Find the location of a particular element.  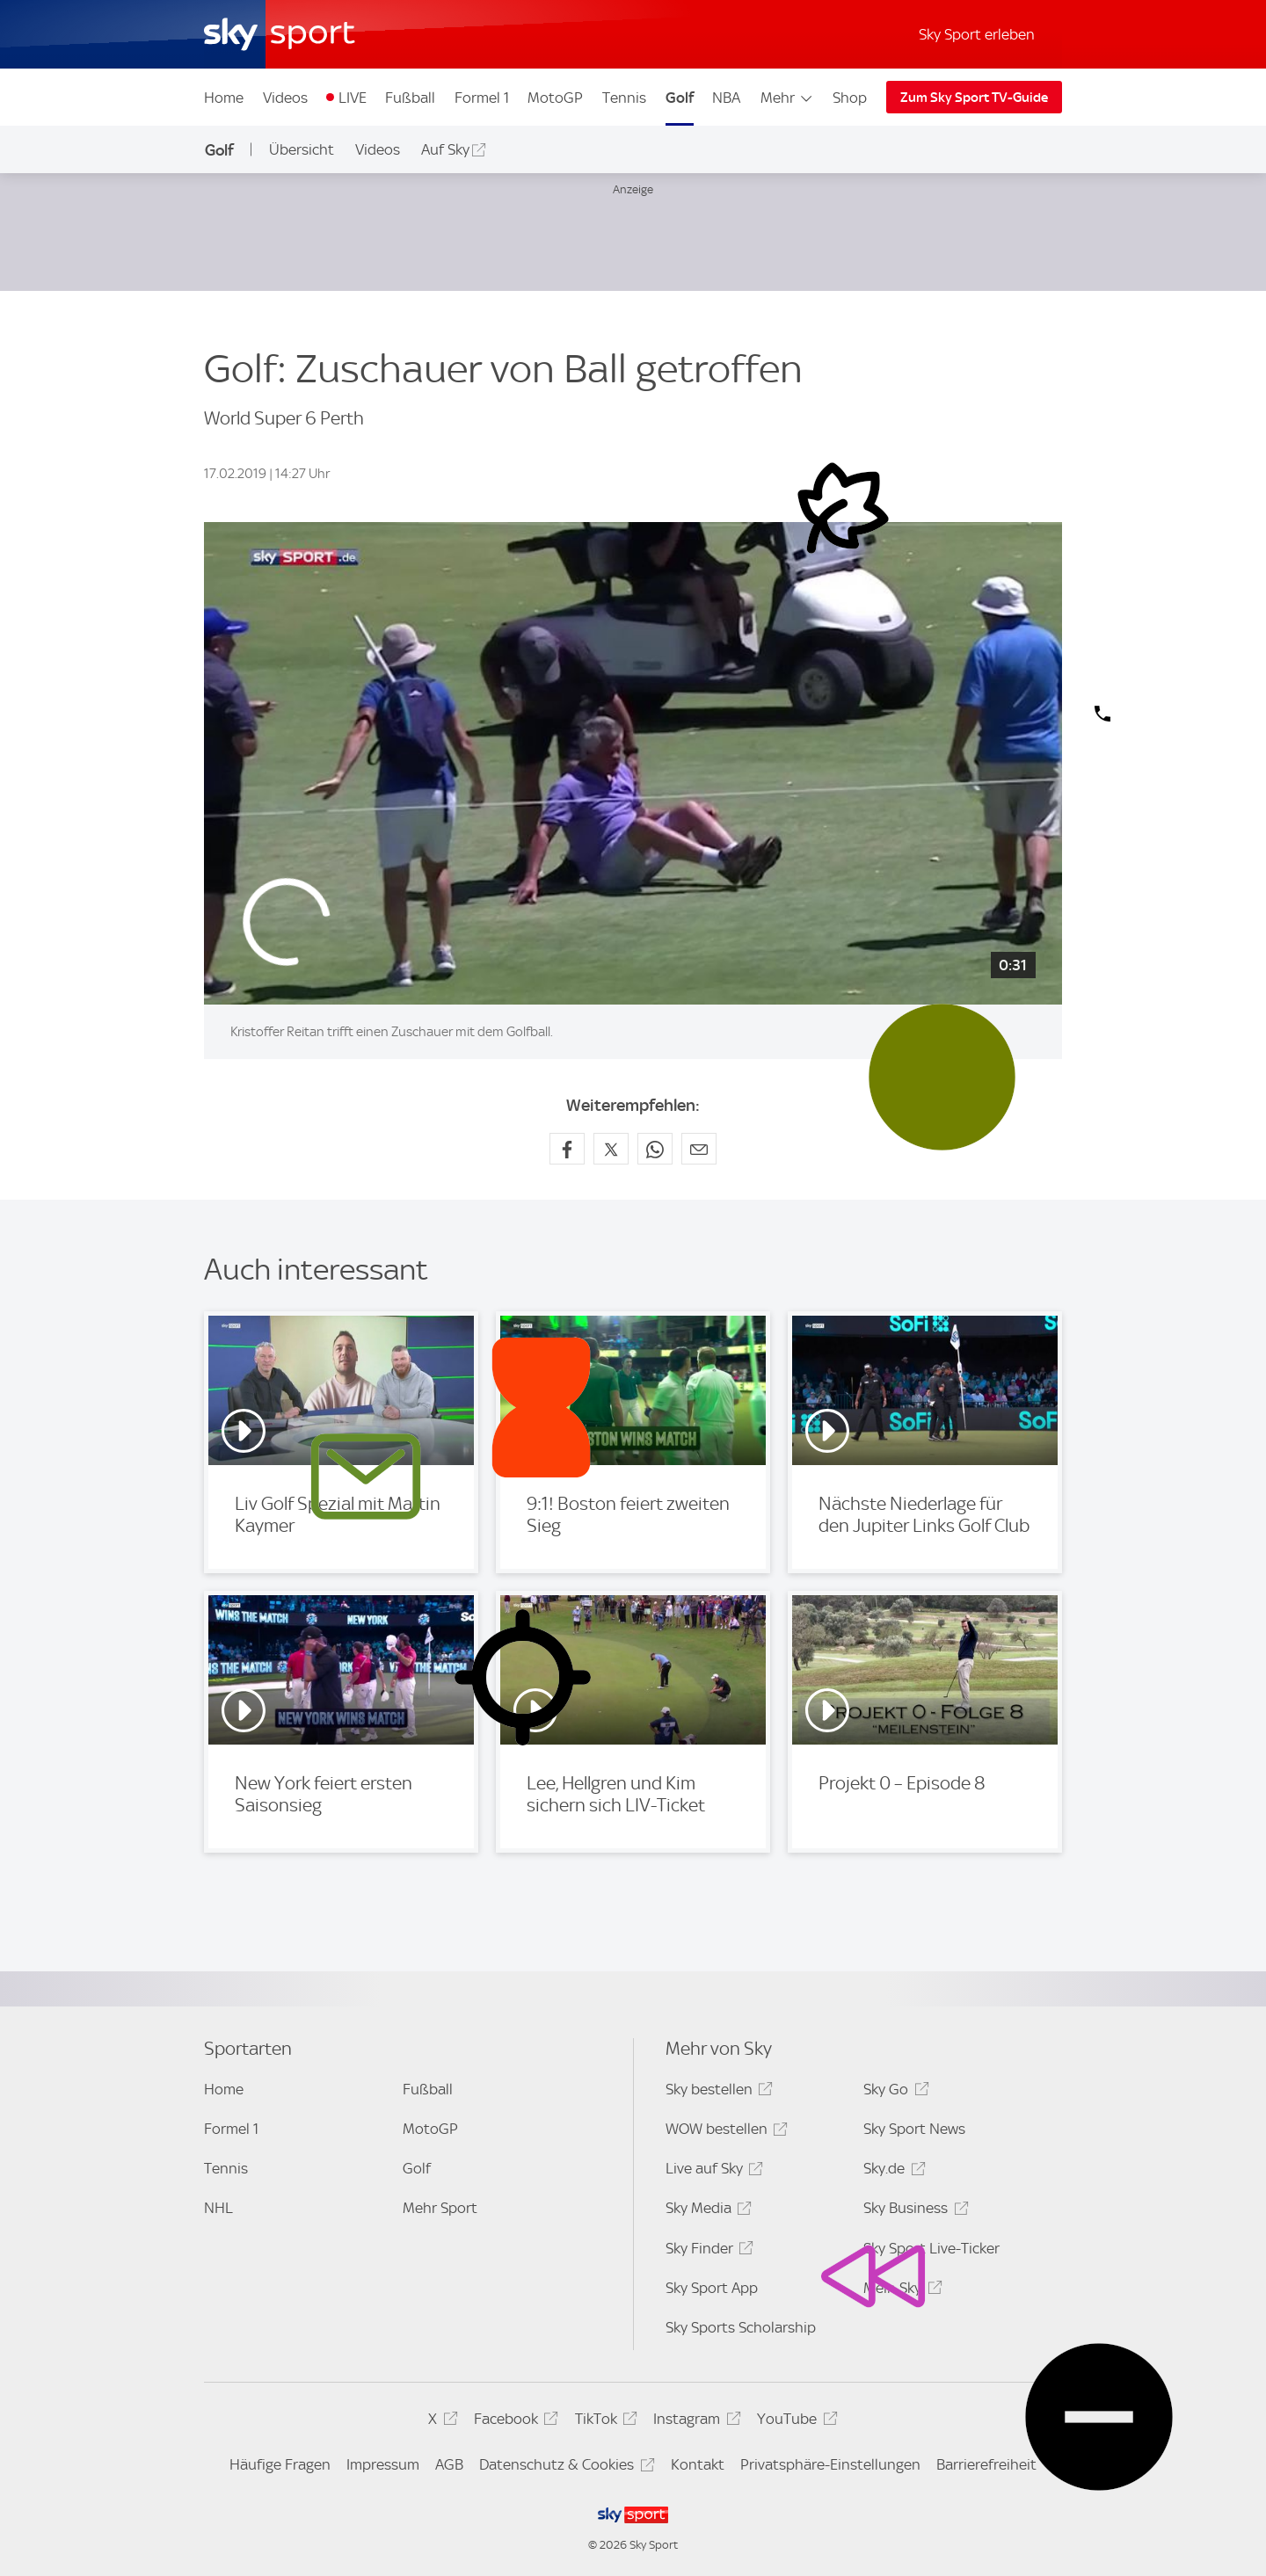

select or mark an item is located at coordinates (942, 1077).